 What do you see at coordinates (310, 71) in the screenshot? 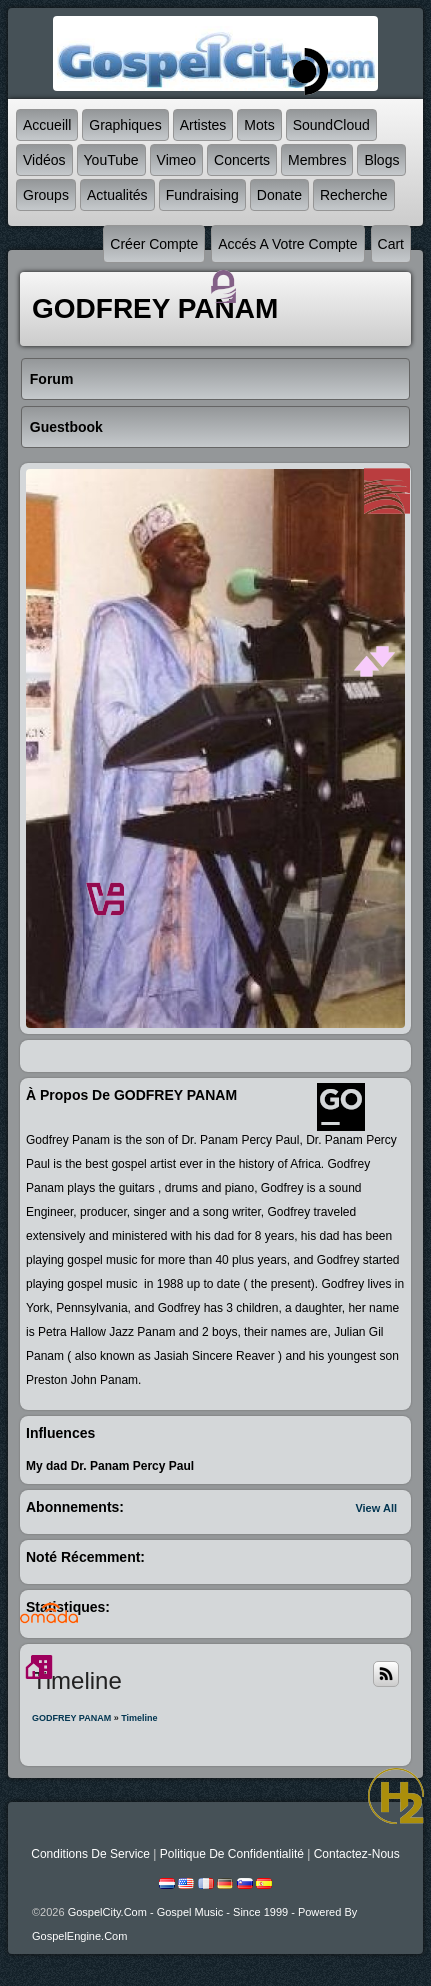
I see `Steam Deck brand logo` at bounding box center [310, 71].